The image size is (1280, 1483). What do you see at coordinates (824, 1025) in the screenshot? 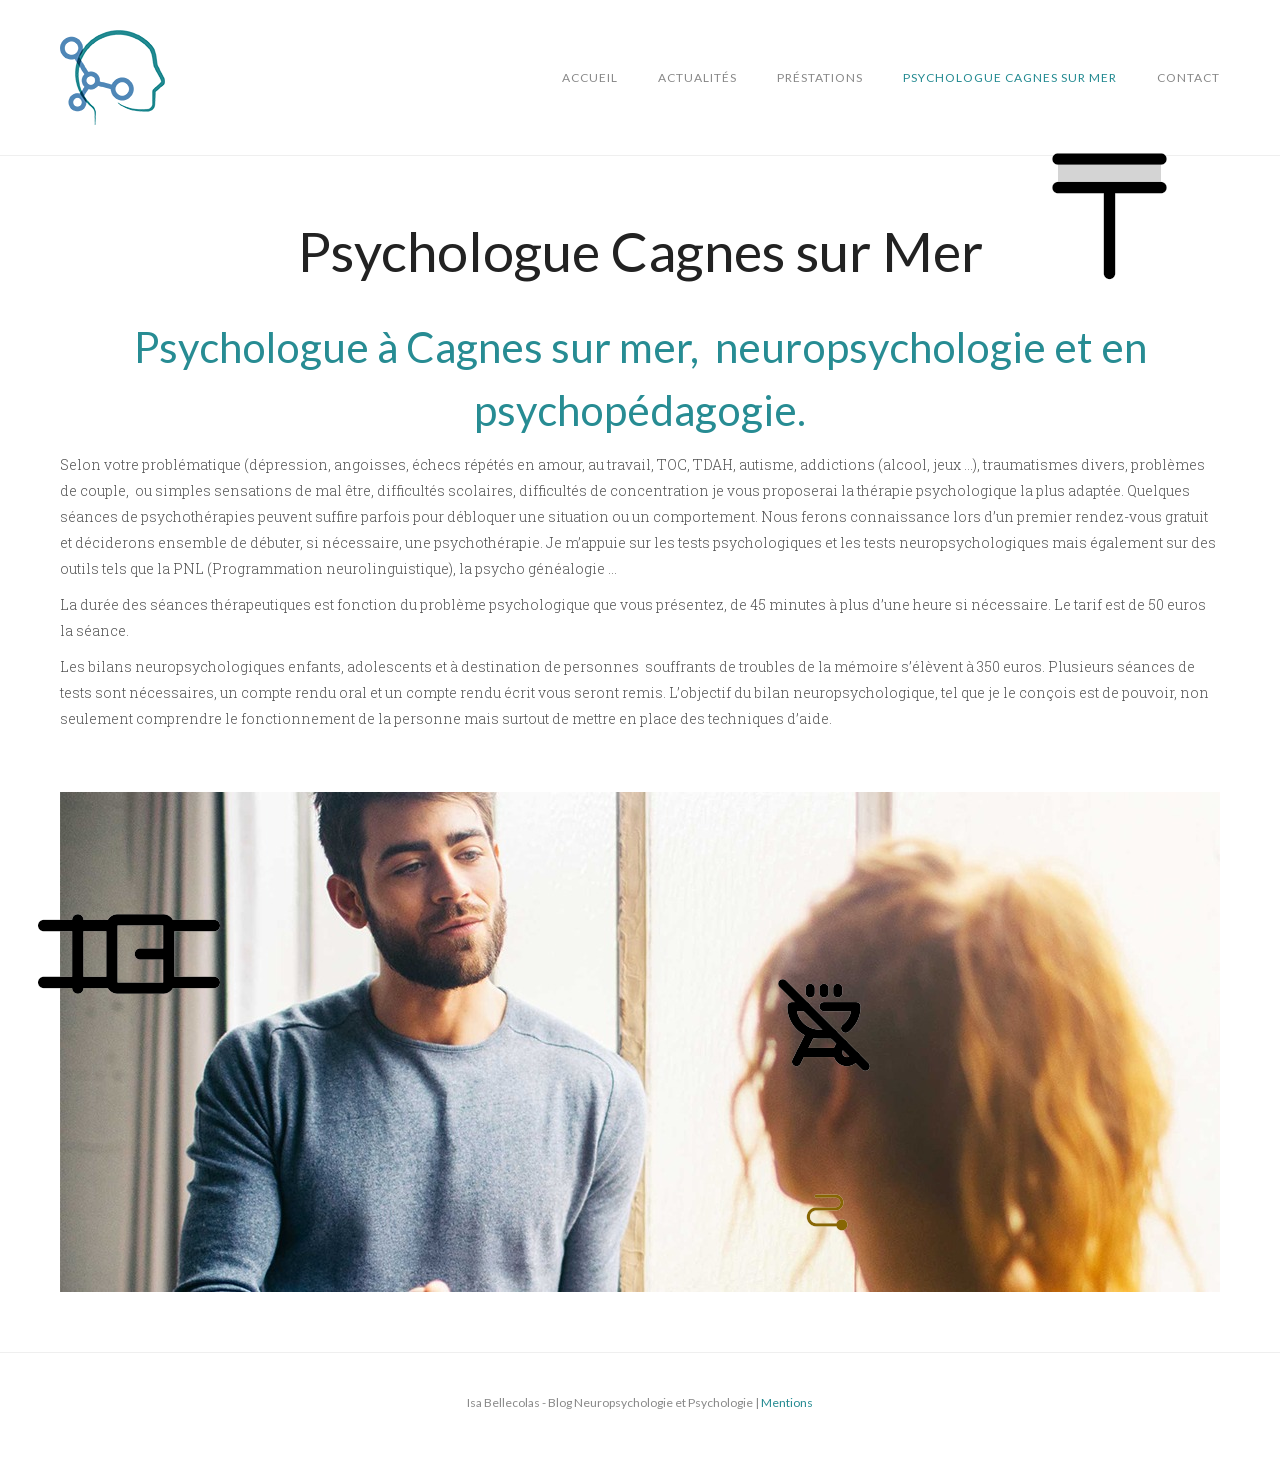
I see `grilling or barbecue feature disabled` at bounding box center [824, 1025].